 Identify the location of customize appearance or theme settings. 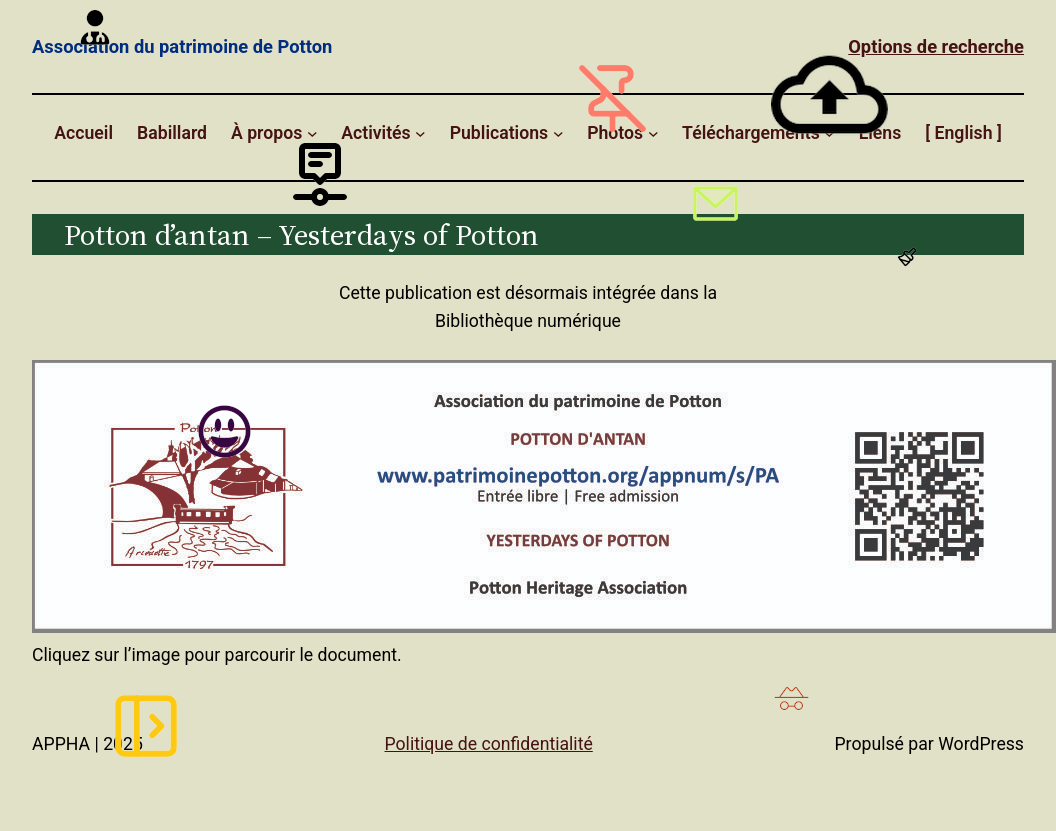
(907, 257).